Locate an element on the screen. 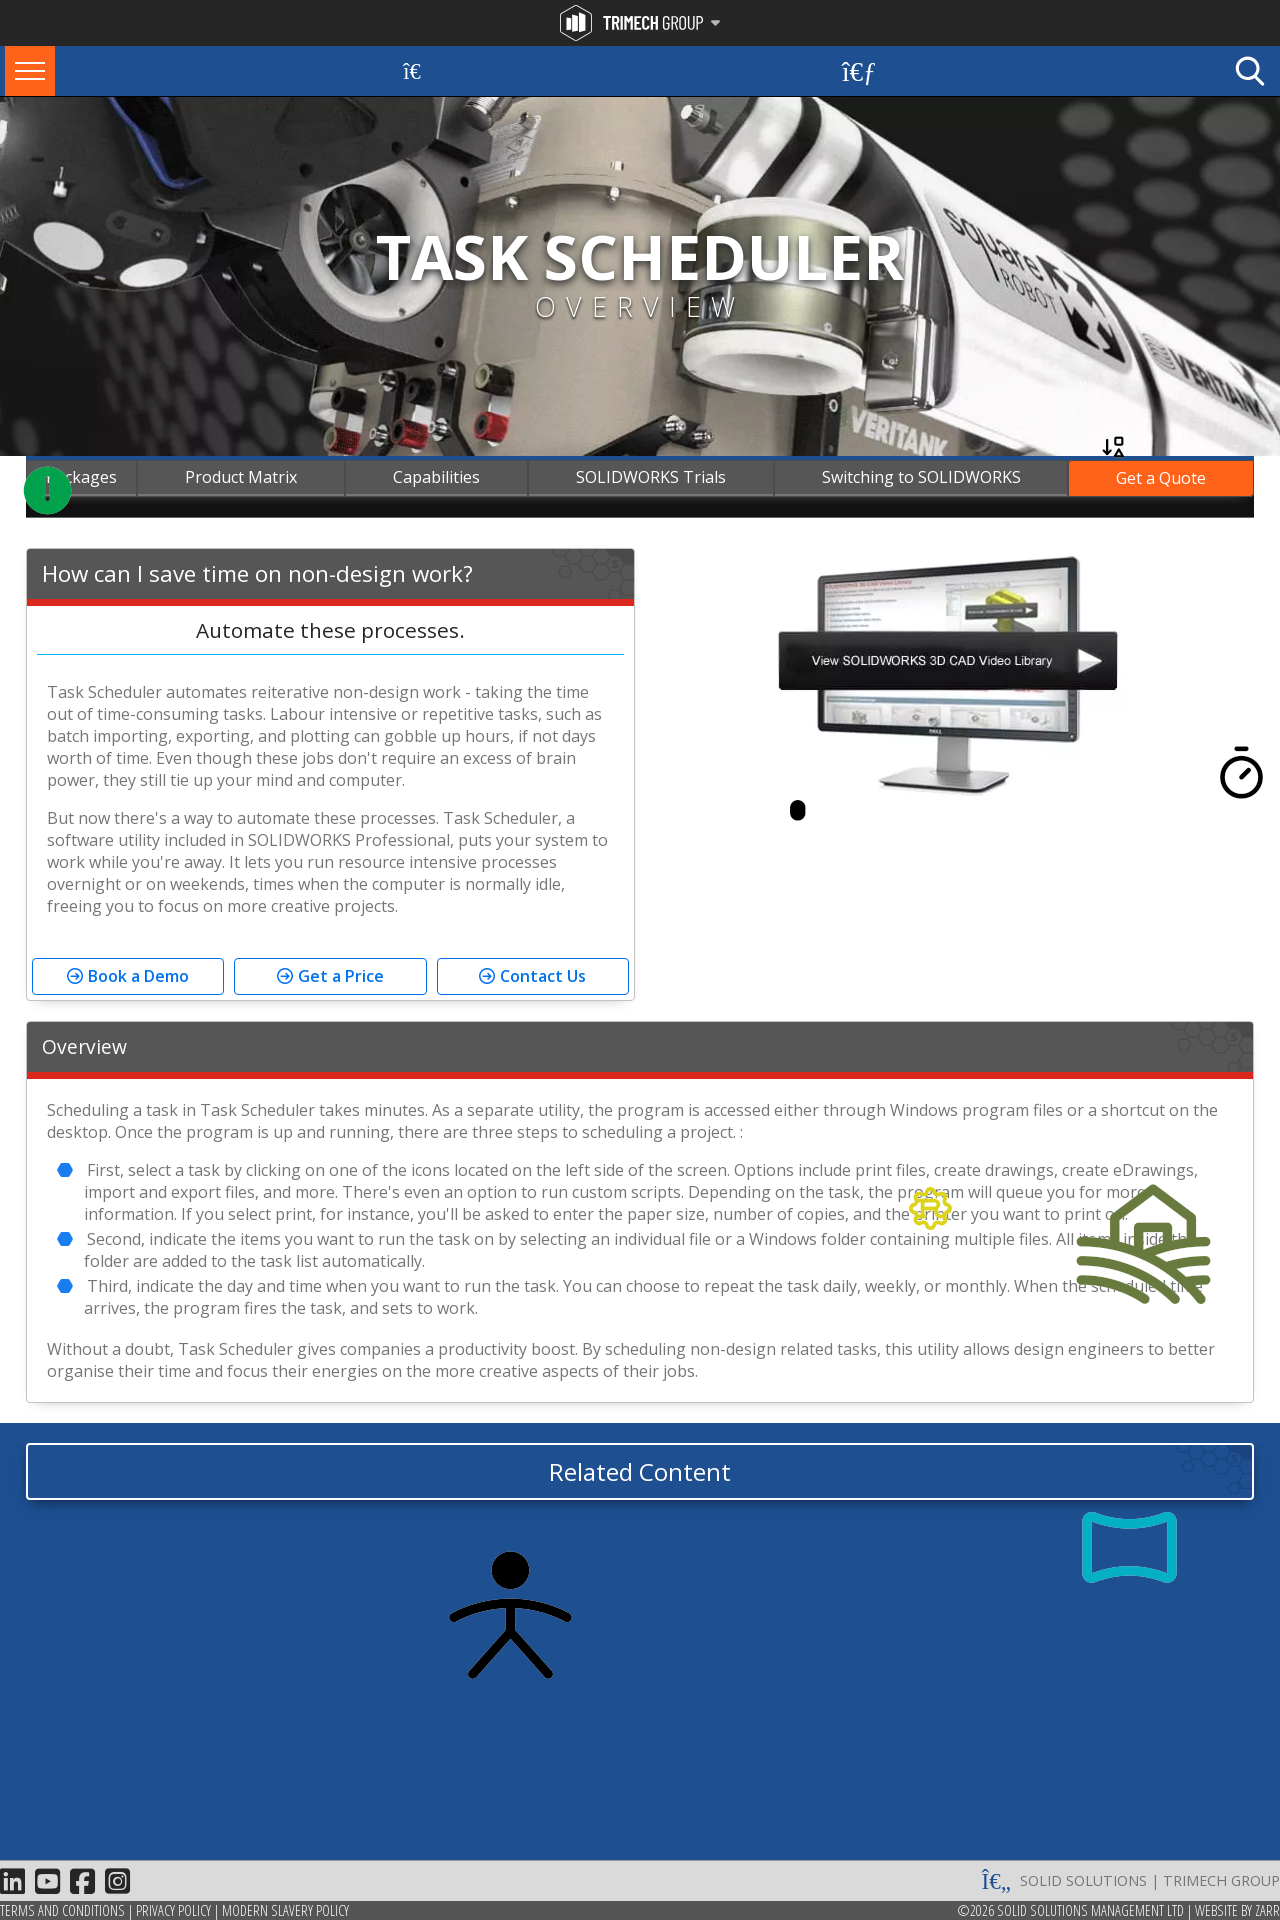 The image size is (1280, 1920). indicates 6 o'clock or half past the hour is located at coordinates (47, 490).